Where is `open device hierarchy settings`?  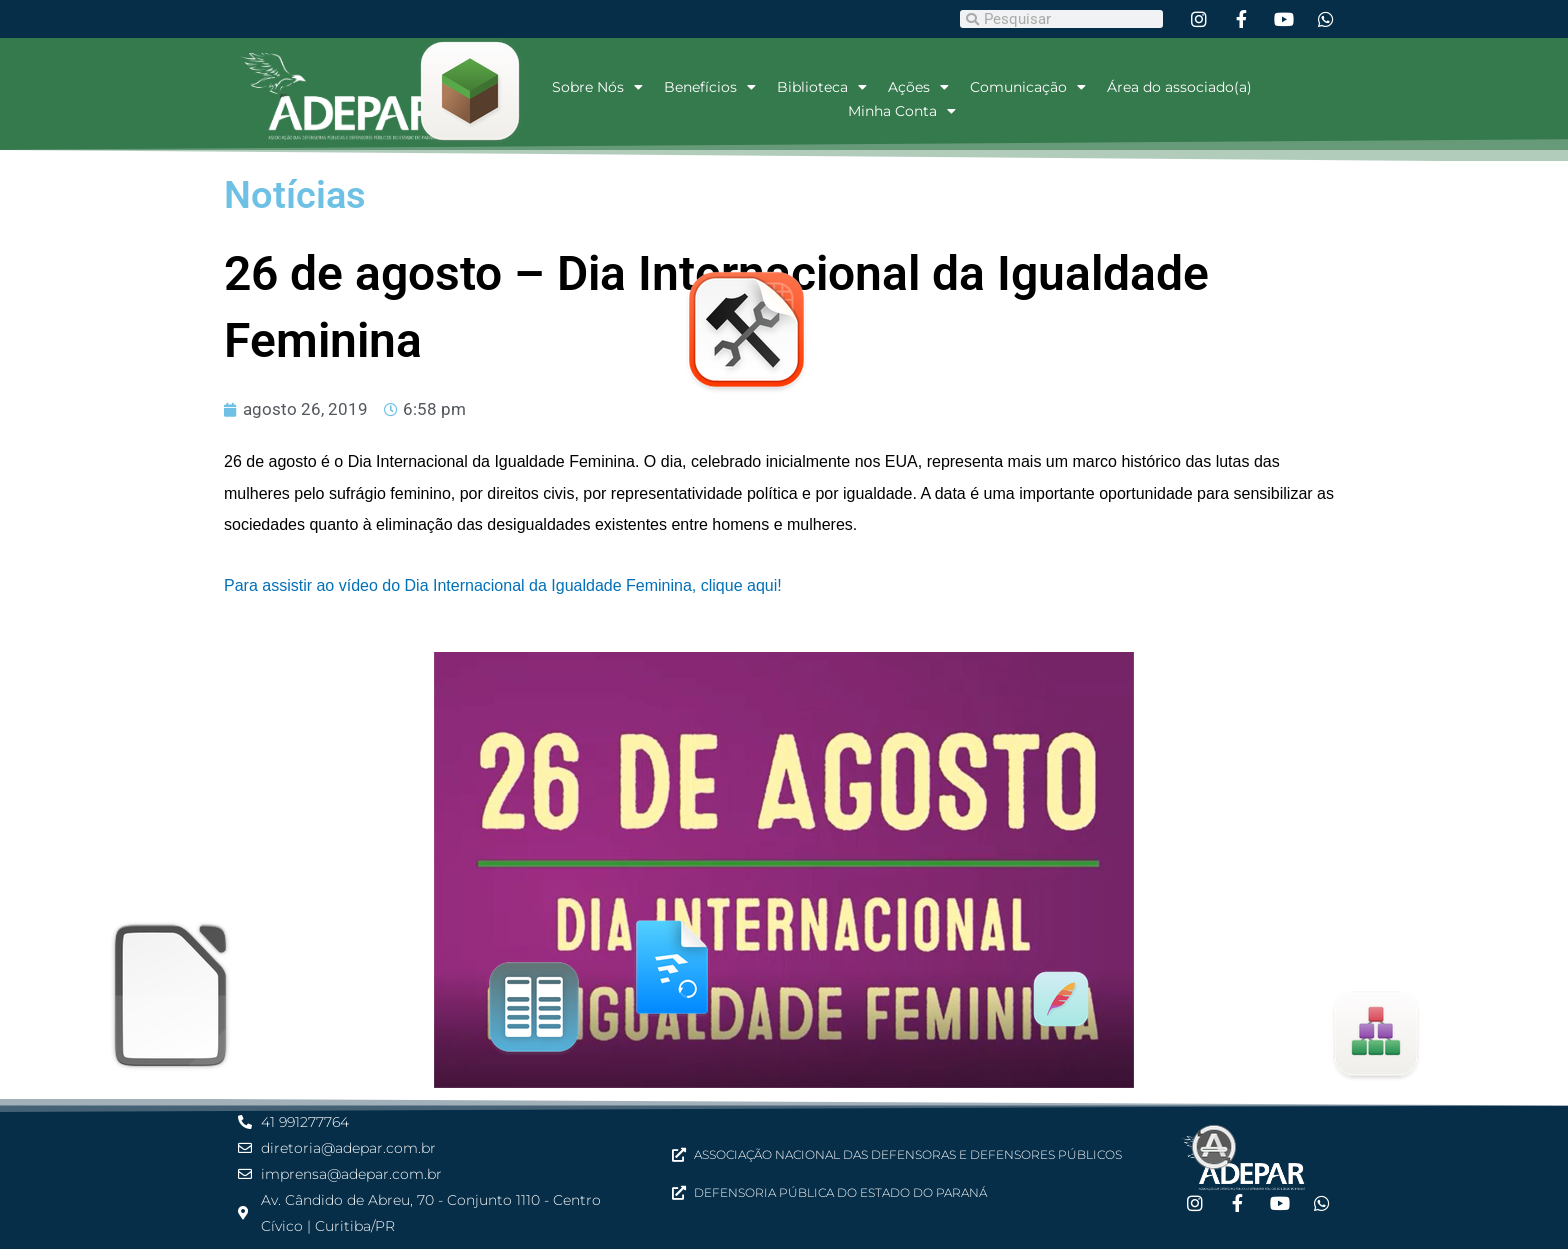 open device hierarchy settings is located at coordinates (1376, 1034).